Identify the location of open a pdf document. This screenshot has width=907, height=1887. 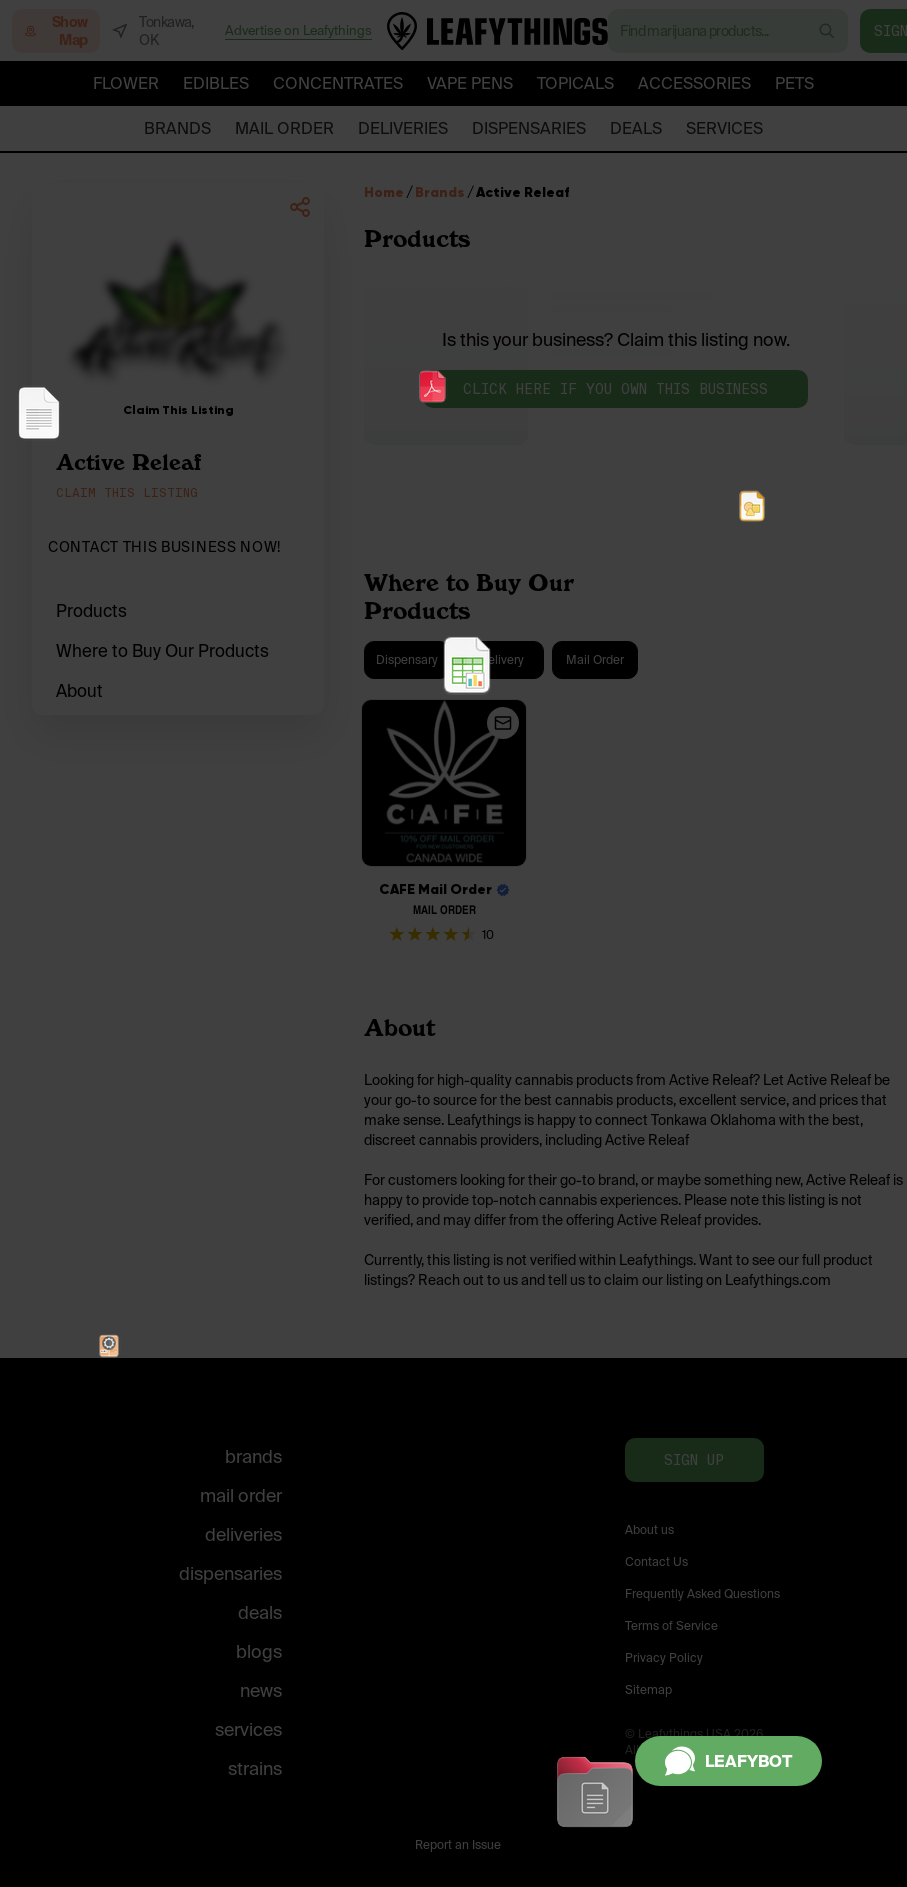
(432, 386).